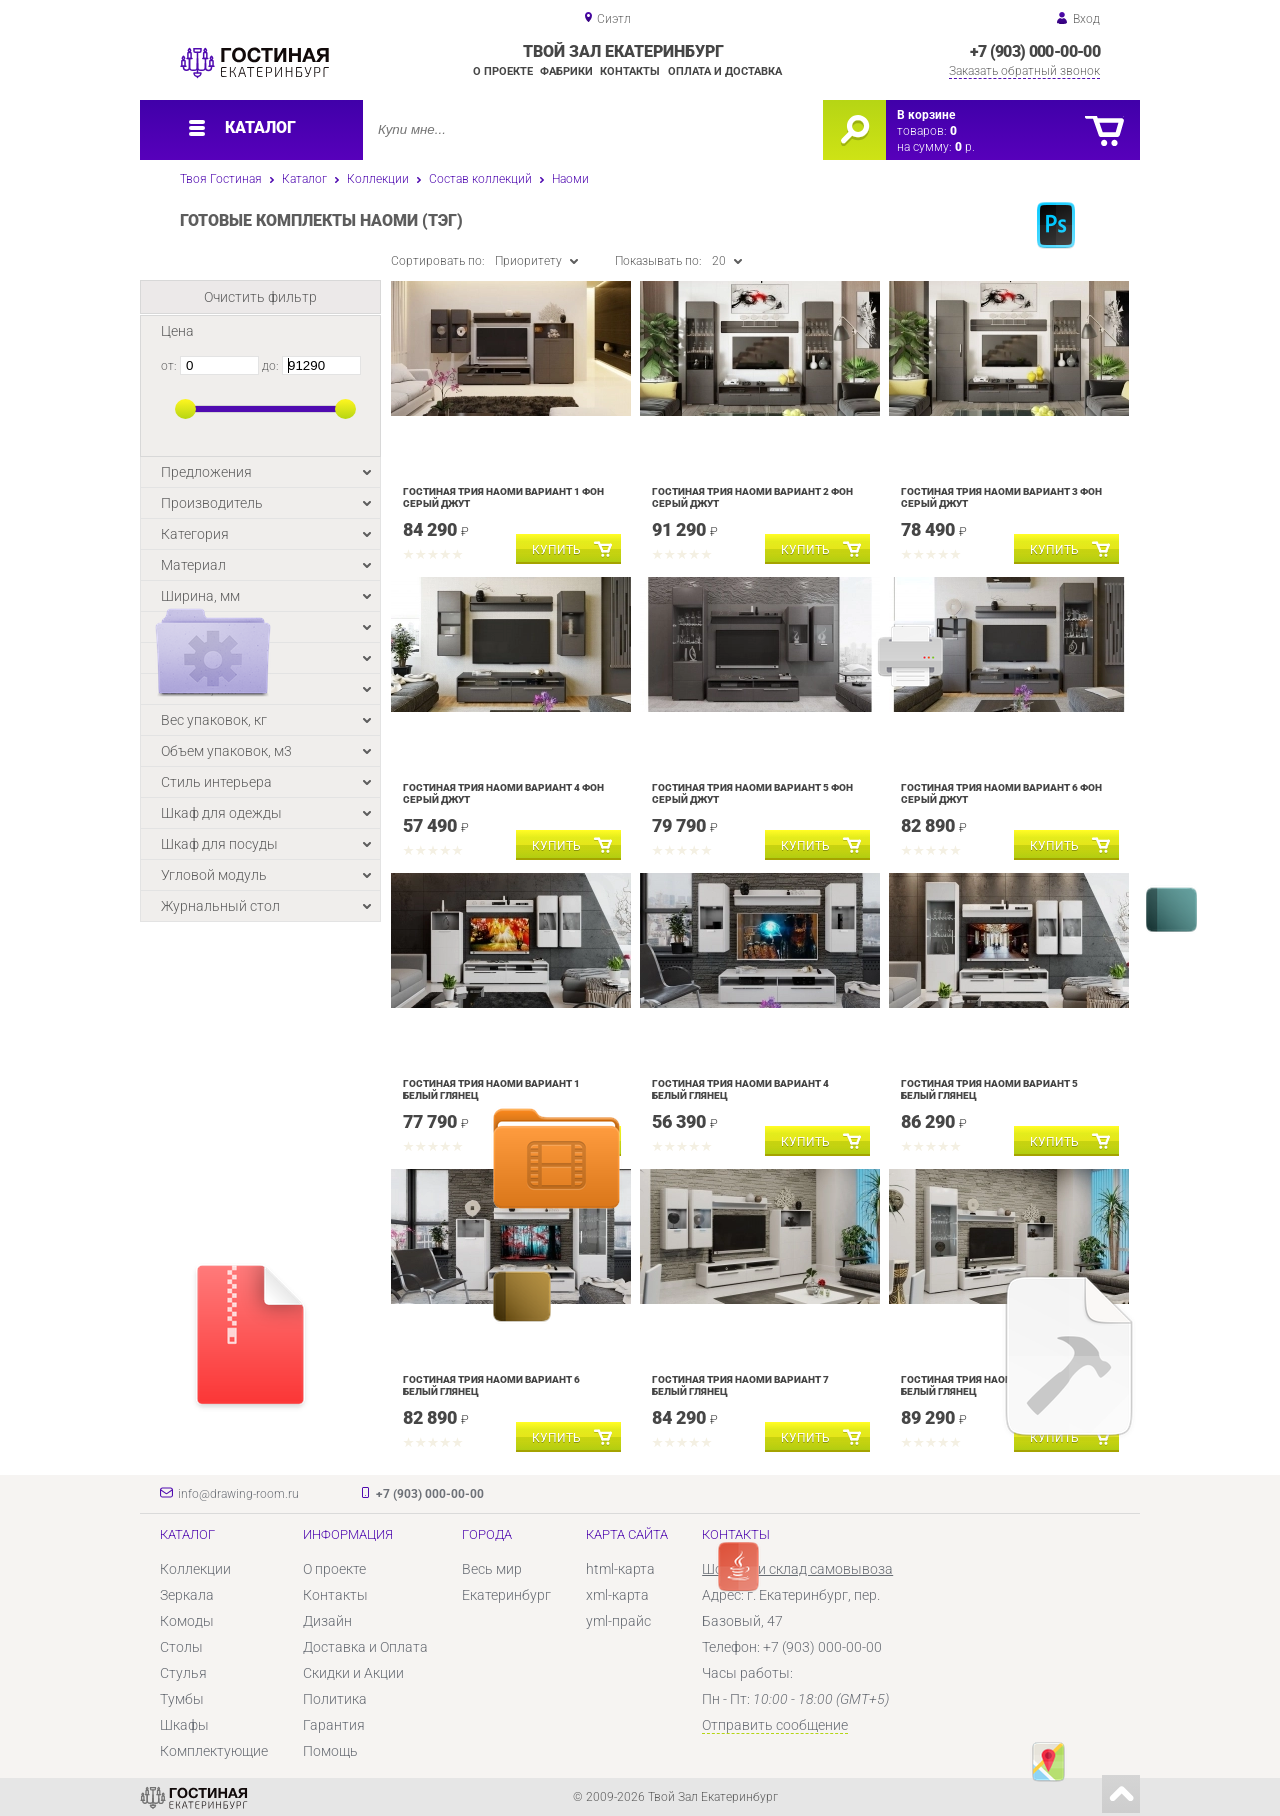 This screenshot has height=1816, width=1280. What do you see at coordinates (1069, 1356) in the screenshot?
I see `cmake build configuration file` at bounding box center [1069, 1356].